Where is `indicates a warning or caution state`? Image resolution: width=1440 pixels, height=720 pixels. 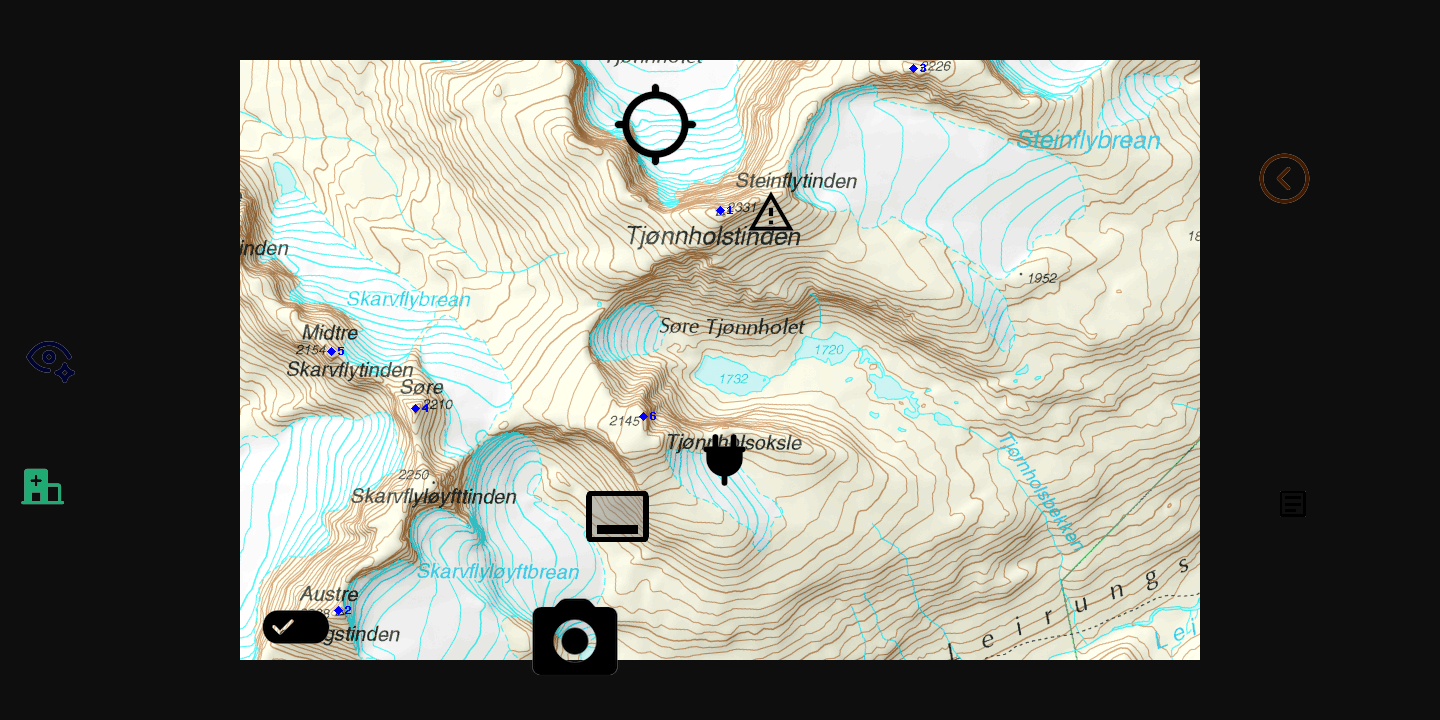 indicates a warning or caution state is located at coordinates (771, 212).